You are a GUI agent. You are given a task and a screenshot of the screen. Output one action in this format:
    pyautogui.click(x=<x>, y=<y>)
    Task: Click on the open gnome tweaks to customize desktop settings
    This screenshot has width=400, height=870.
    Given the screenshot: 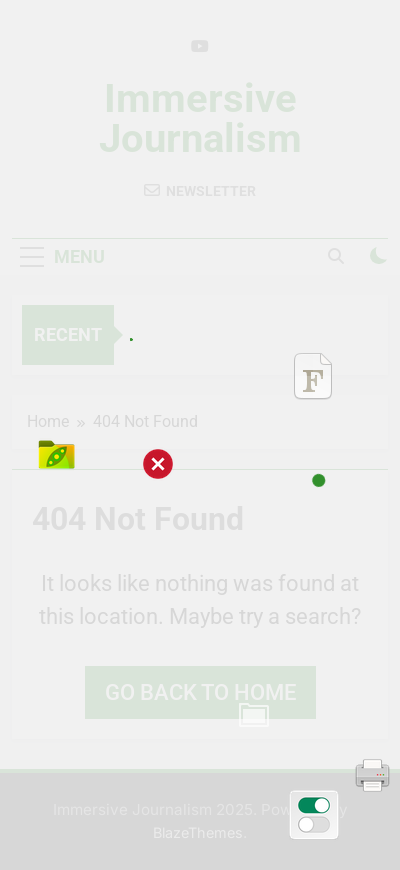 What is the action you would take?
    pyautogui.click(x=314, y=815)
    